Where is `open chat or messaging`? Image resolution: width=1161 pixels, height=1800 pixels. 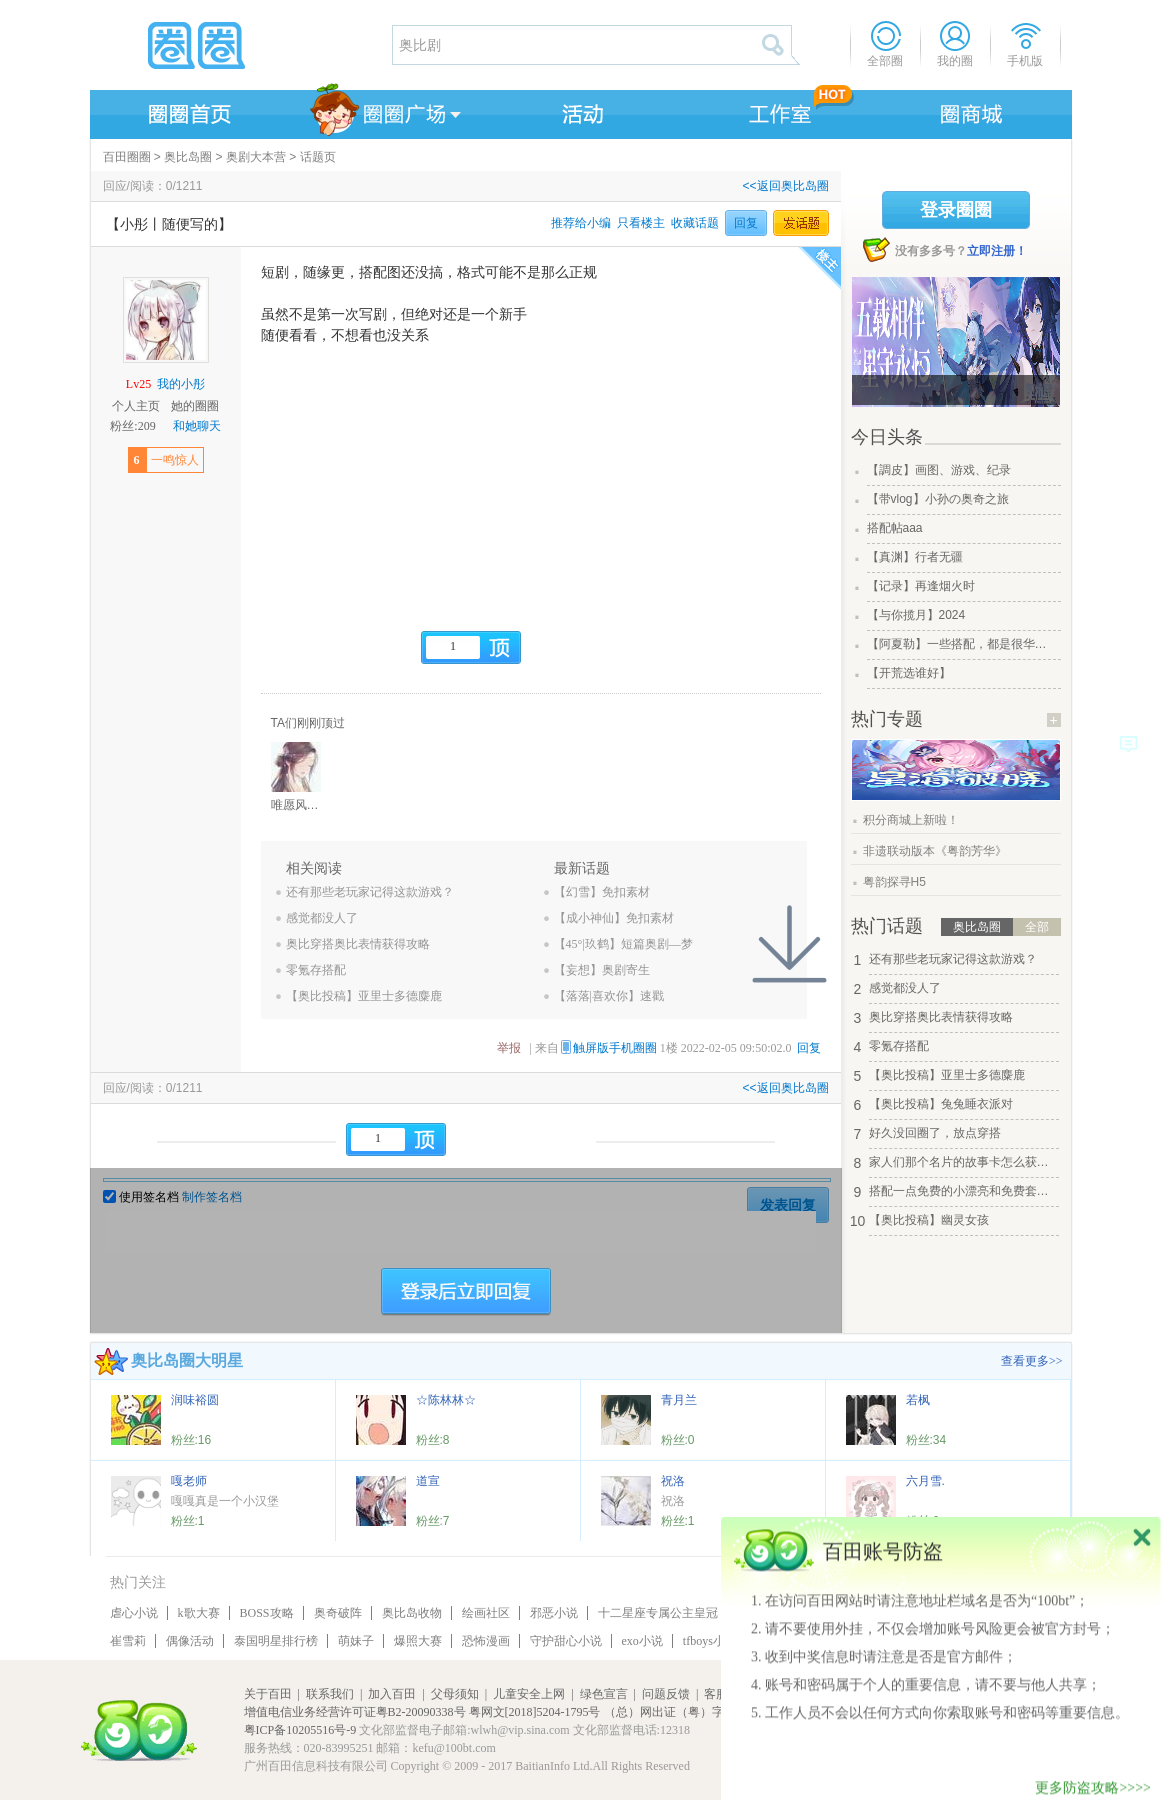 open chat or messaging is located at coordinates (1128, 743).